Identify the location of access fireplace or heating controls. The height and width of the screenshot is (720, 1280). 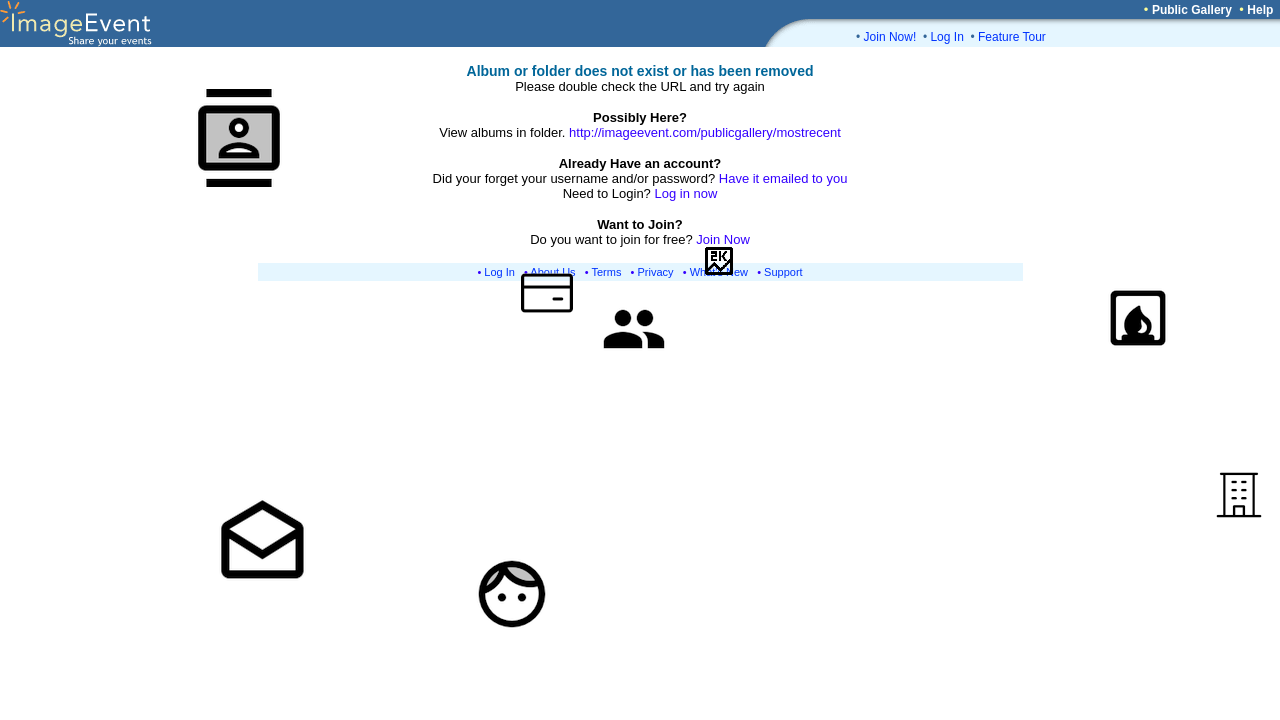
(1138, 318).